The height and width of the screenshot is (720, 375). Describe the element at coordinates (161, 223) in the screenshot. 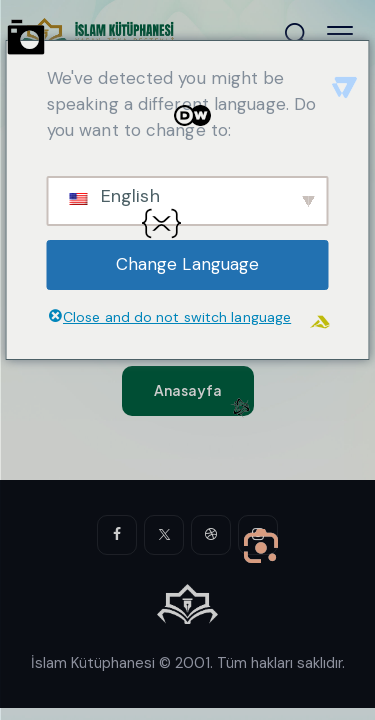

I see `XRP cryptocurrency logo` at that location.